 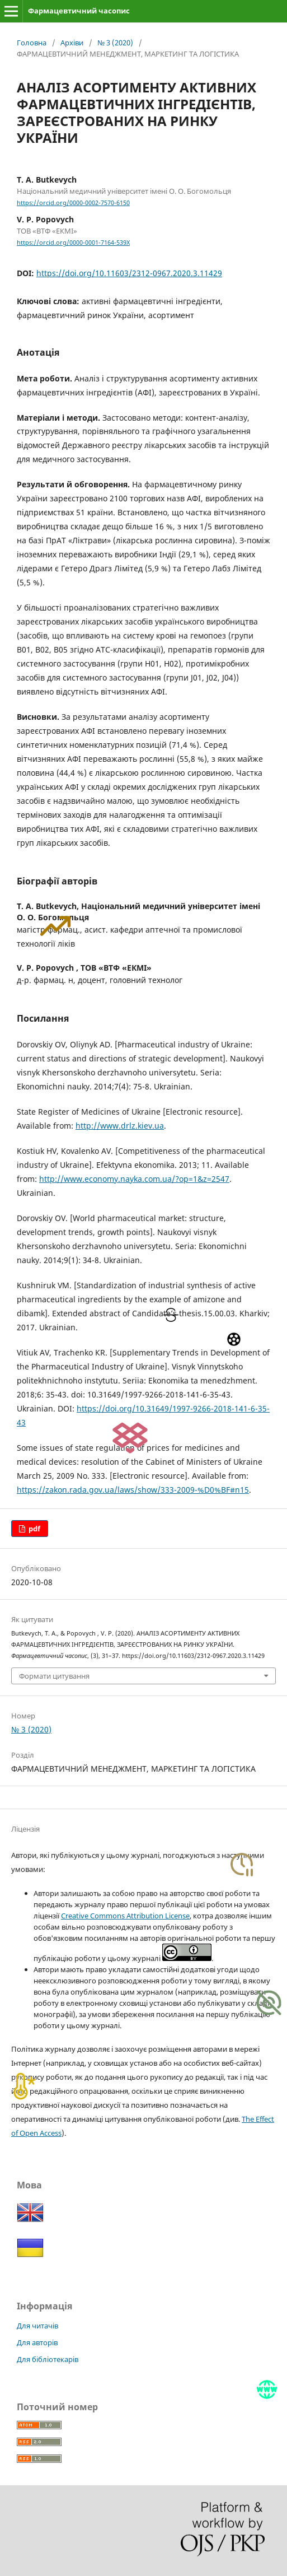 What do you see at coordinates (21, 2086) in the screenshot?
I see `indicates low temperature or cold conditions` at bounding box center [21, 2086].